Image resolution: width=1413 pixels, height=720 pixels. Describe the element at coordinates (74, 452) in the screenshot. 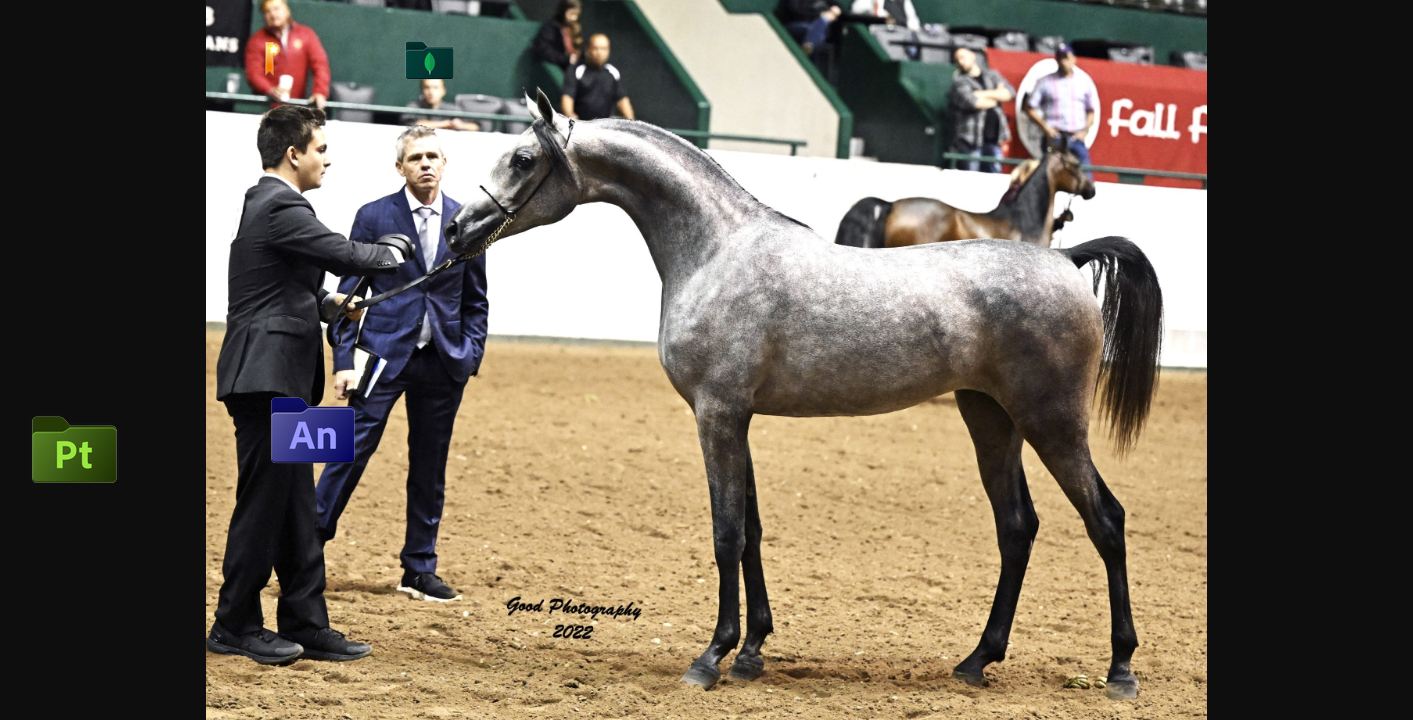

I see `open folder containing Adobe Substance Painter project files` at that location.